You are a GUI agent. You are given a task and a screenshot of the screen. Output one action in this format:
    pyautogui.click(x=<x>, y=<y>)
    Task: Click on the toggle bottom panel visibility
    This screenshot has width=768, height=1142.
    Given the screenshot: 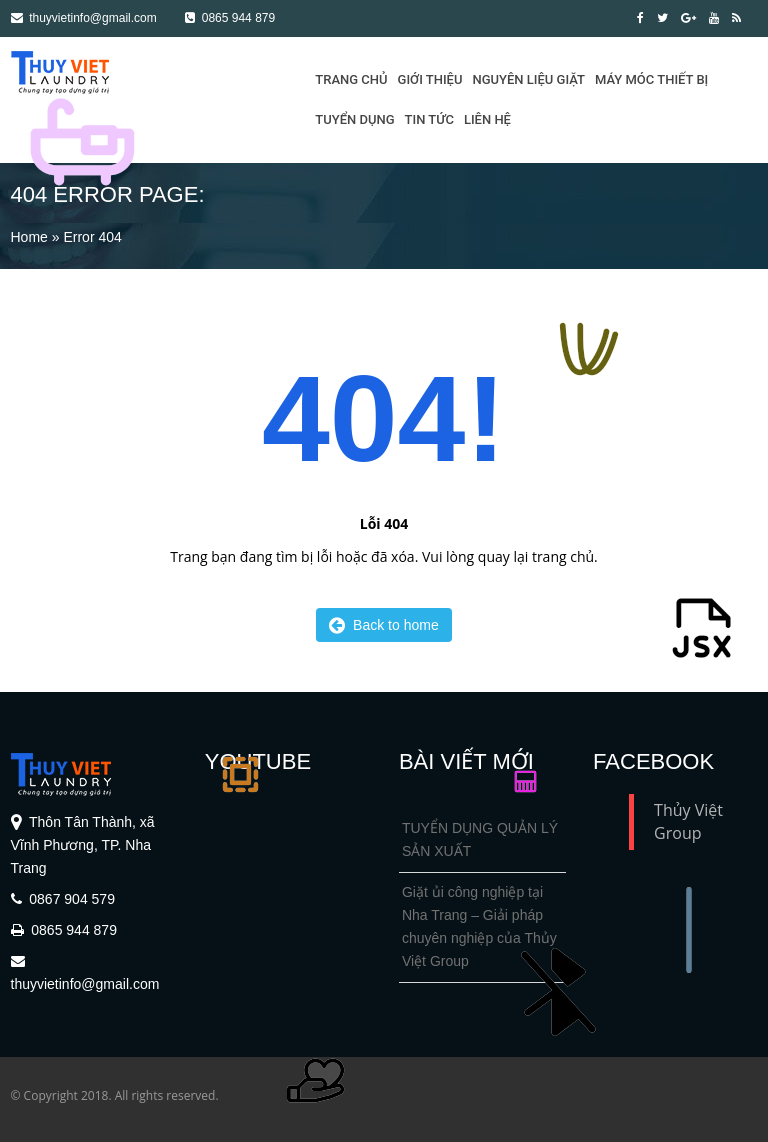 What is the action you would take?
    pyautogui.click(x=525, y=781)
    